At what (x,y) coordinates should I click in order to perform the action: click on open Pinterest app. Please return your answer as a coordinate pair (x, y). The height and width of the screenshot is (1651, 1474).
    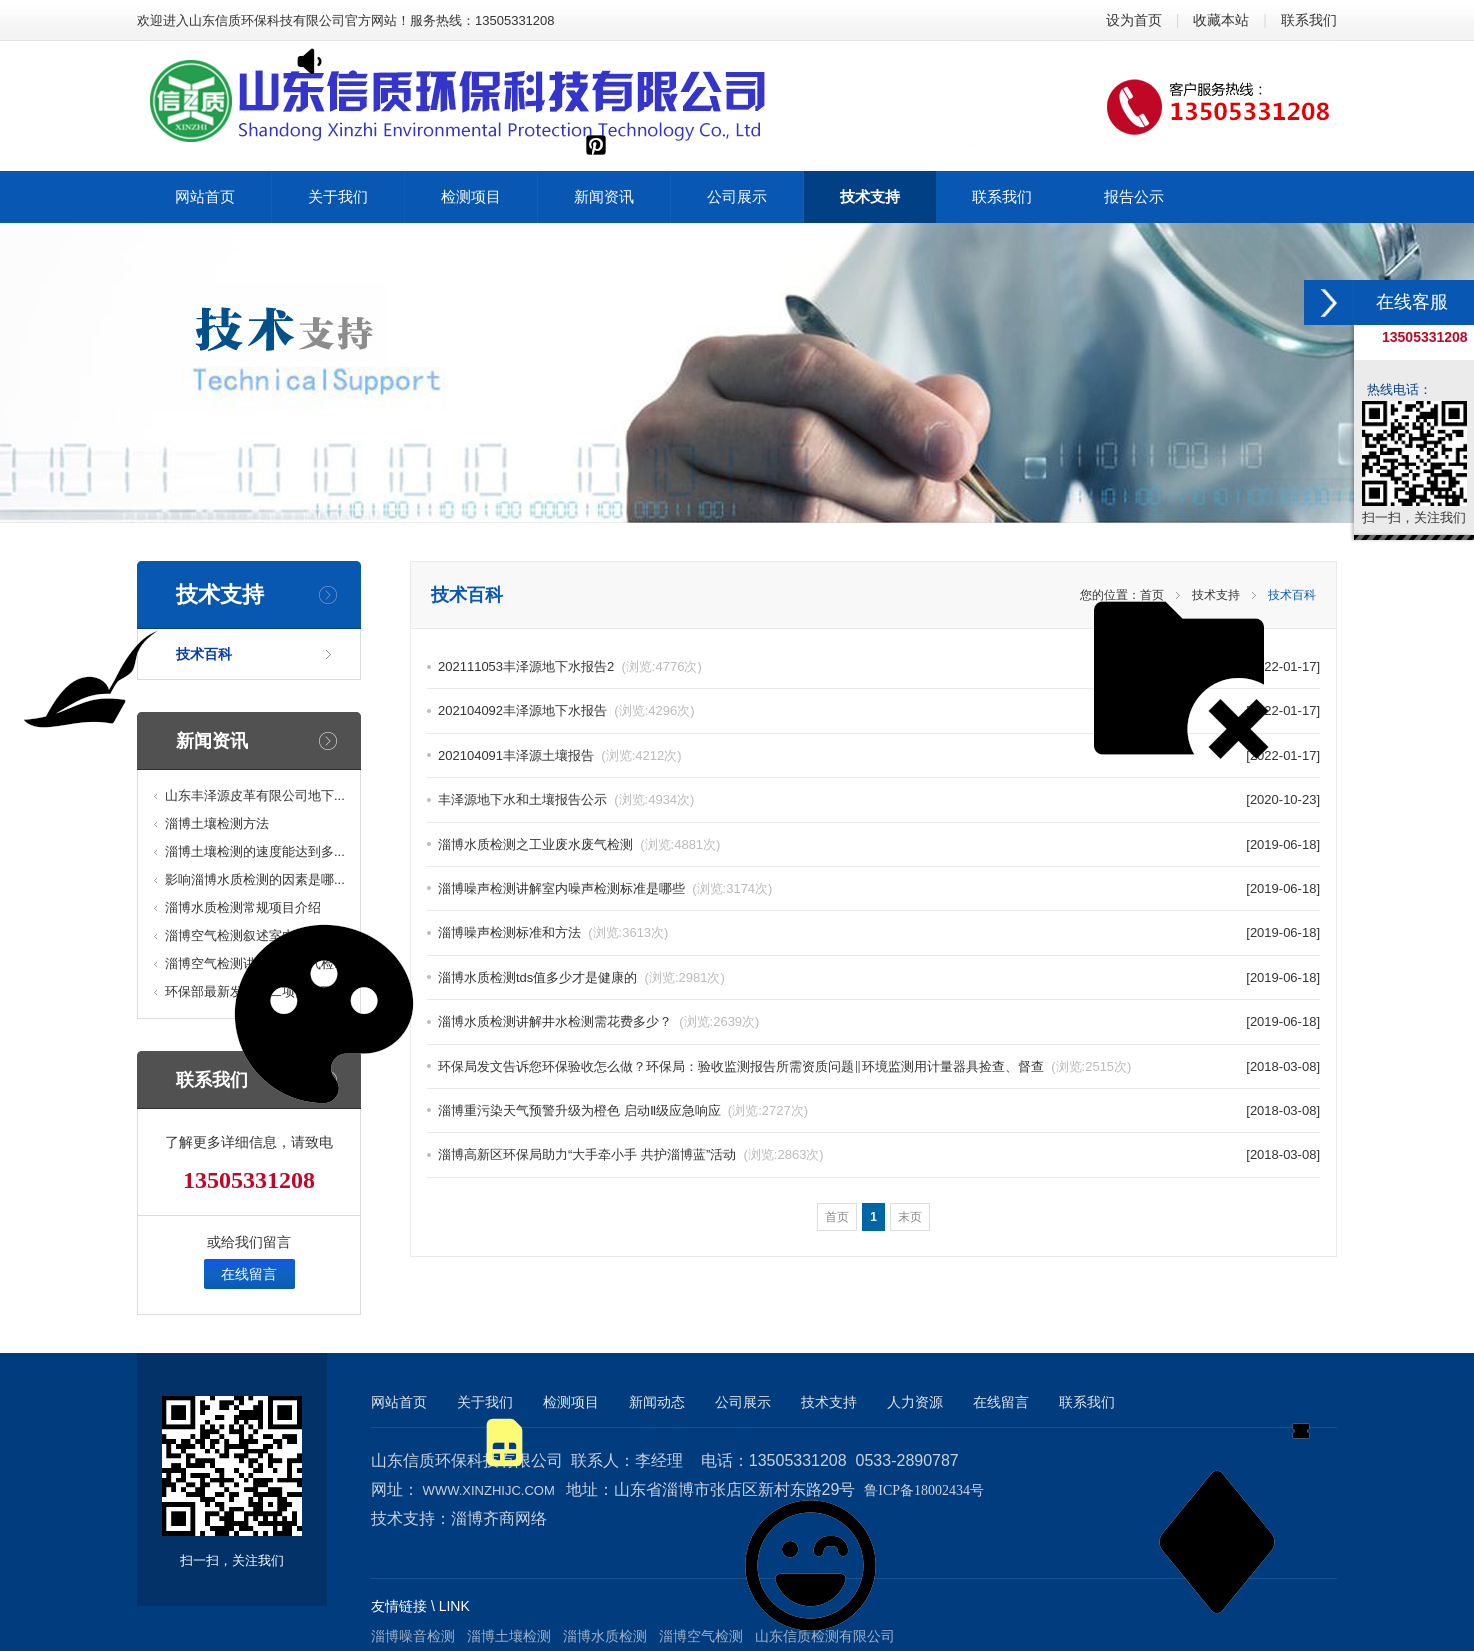
    Looking at the image, I should click on (596, 145).